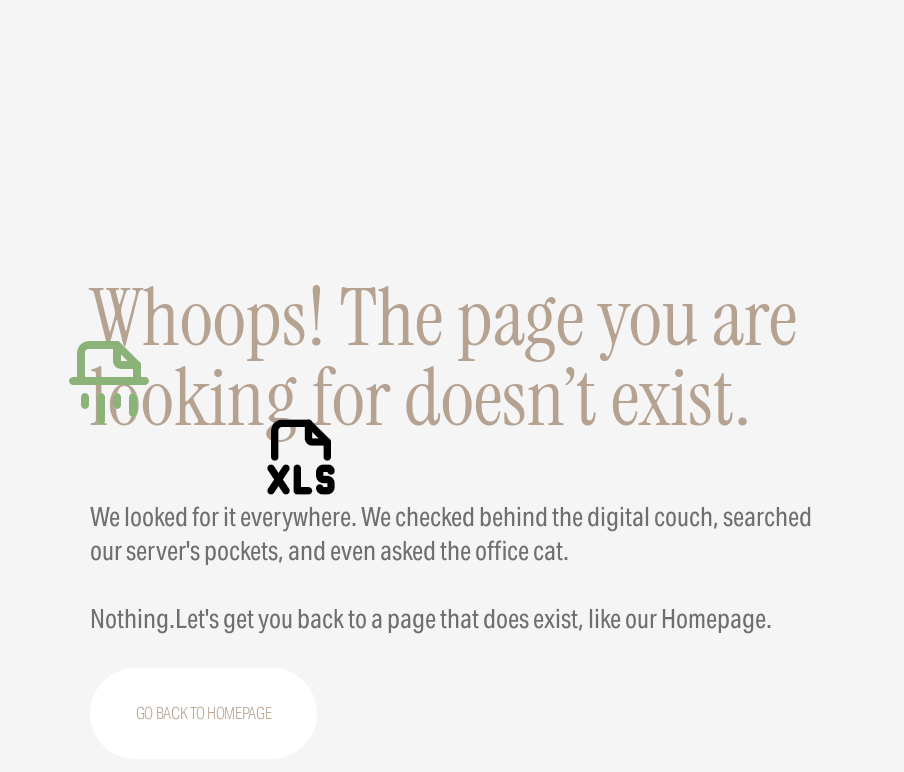 The width and height of the screenshot is (904, 772). Describe the element at coordinates (109, 381) in the screenshot. I see `permanently delete a file` at that location.